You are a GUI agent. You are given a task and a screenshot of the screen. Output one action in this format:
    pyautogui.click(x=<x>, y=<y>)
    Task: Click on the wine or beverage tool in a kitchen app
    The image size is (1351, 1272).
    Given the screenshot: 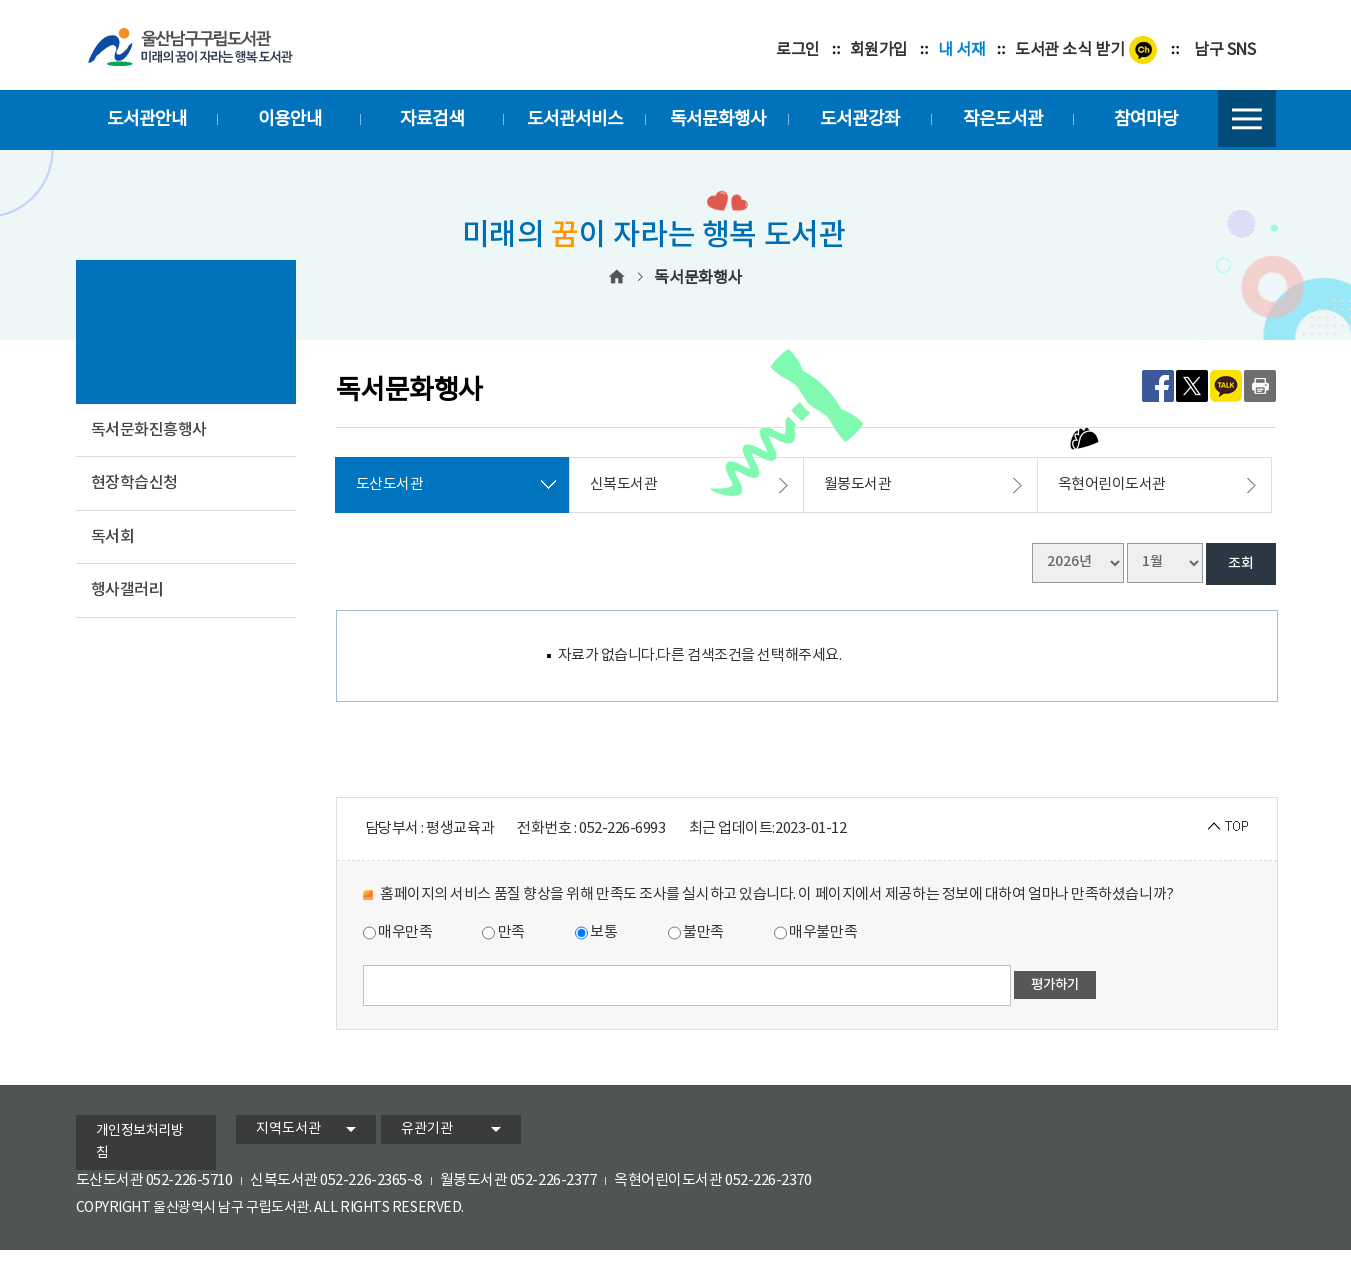 What is the action you would take?
    pyautogui.click(x=786, y=422)
    